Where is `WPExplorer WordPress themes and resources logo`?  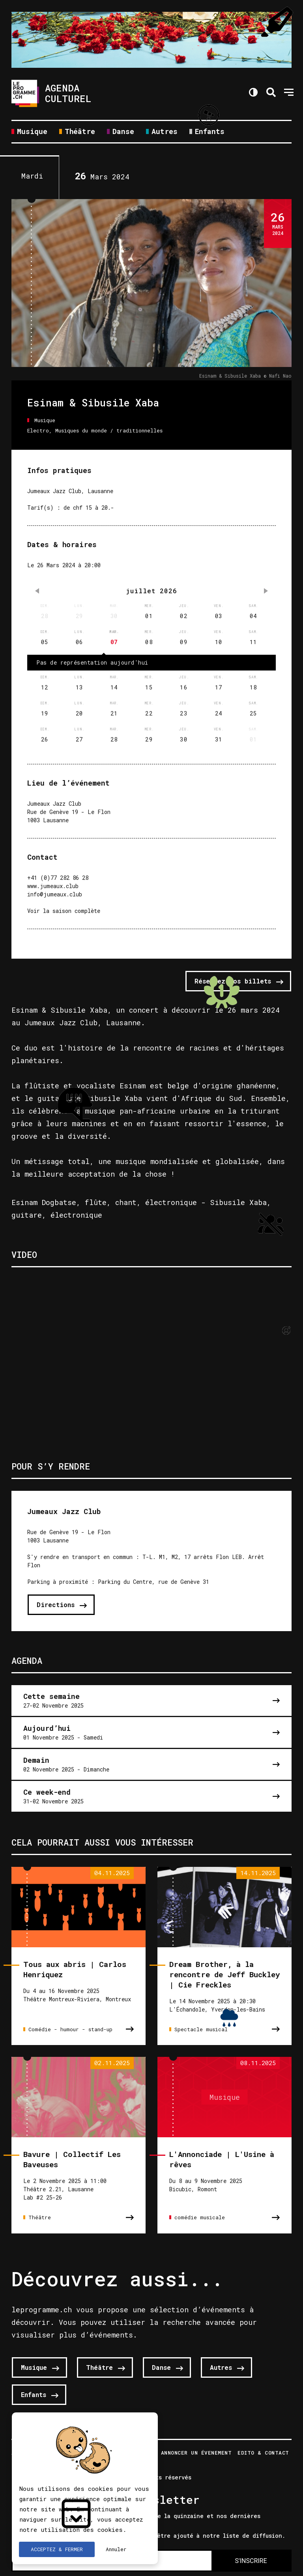 WPExplorer WordPress themes and resources logo is located at coordinates (209, 115).